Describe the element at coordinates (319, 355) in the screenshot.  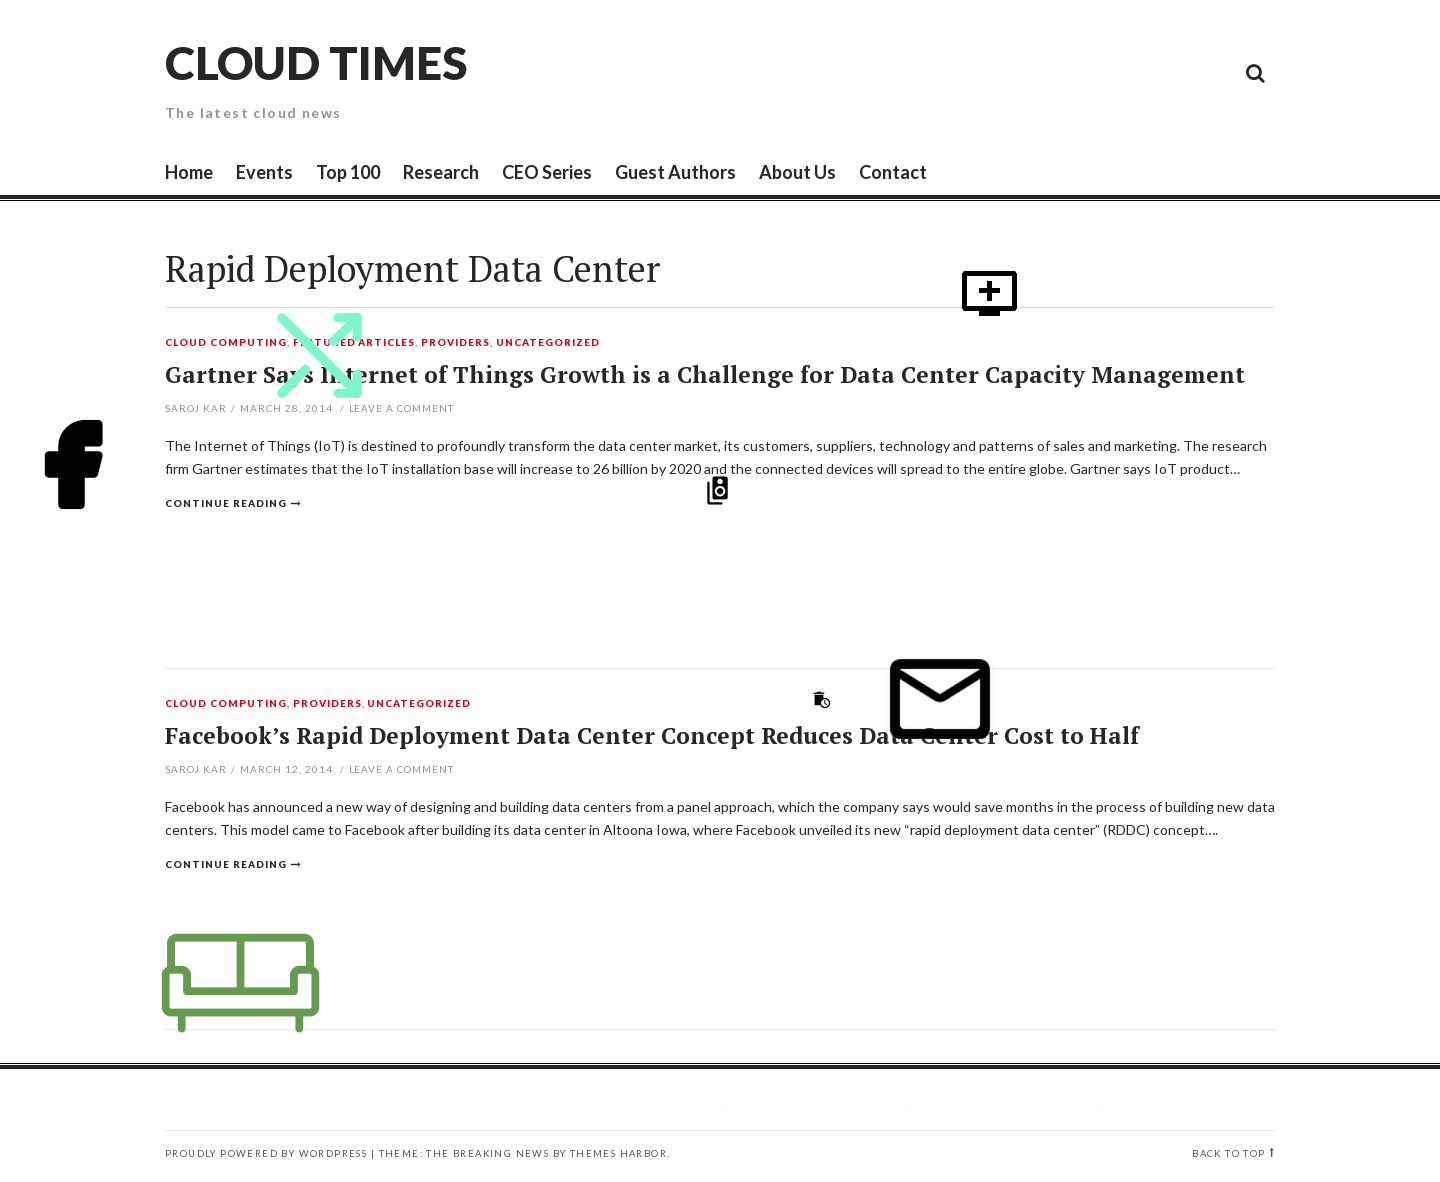
I see `swap or exchange items` at that location.